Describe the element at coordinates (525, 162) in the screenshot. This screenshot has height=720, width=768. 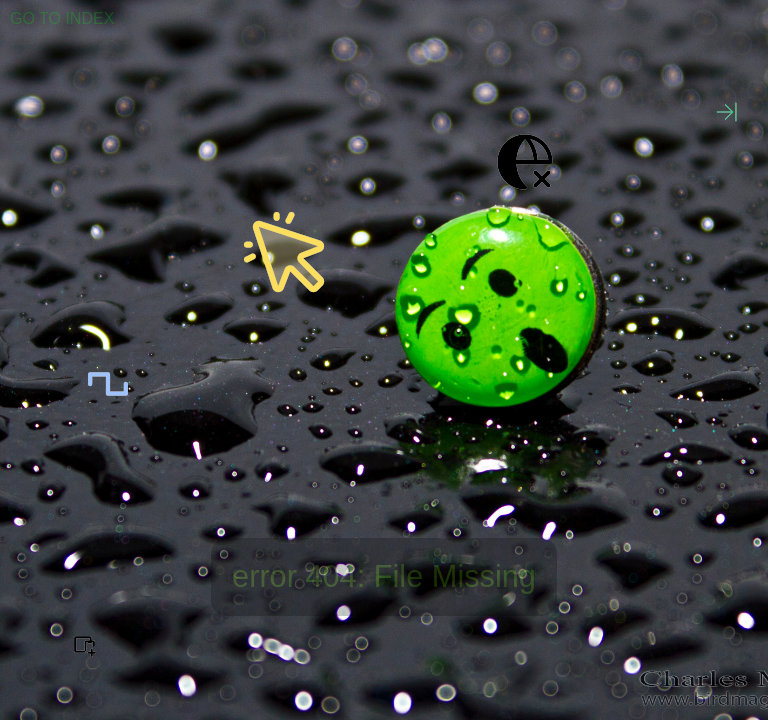
I see `no internet connection` at that location.